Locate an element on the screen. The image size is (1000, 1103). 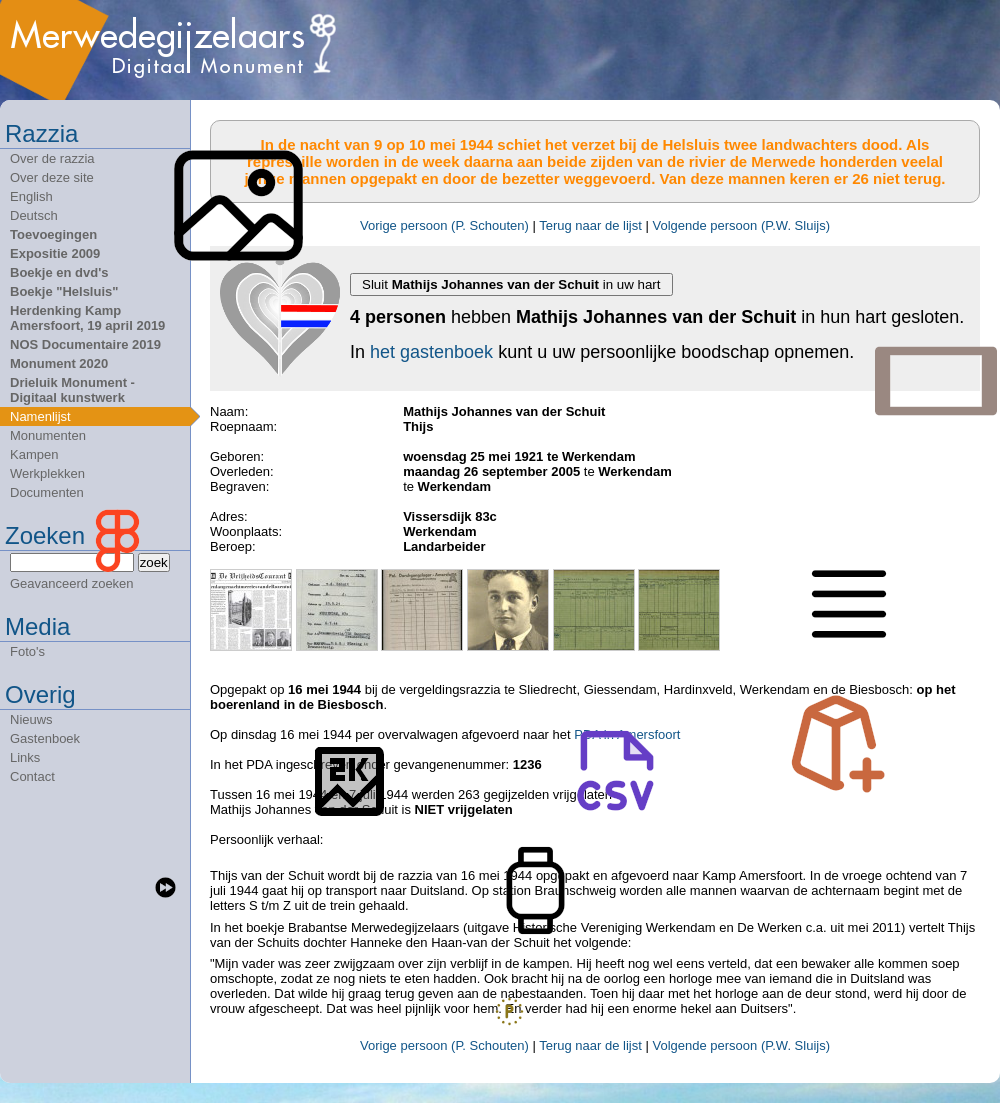
open figma design tool is located at coordinates (117, 539).